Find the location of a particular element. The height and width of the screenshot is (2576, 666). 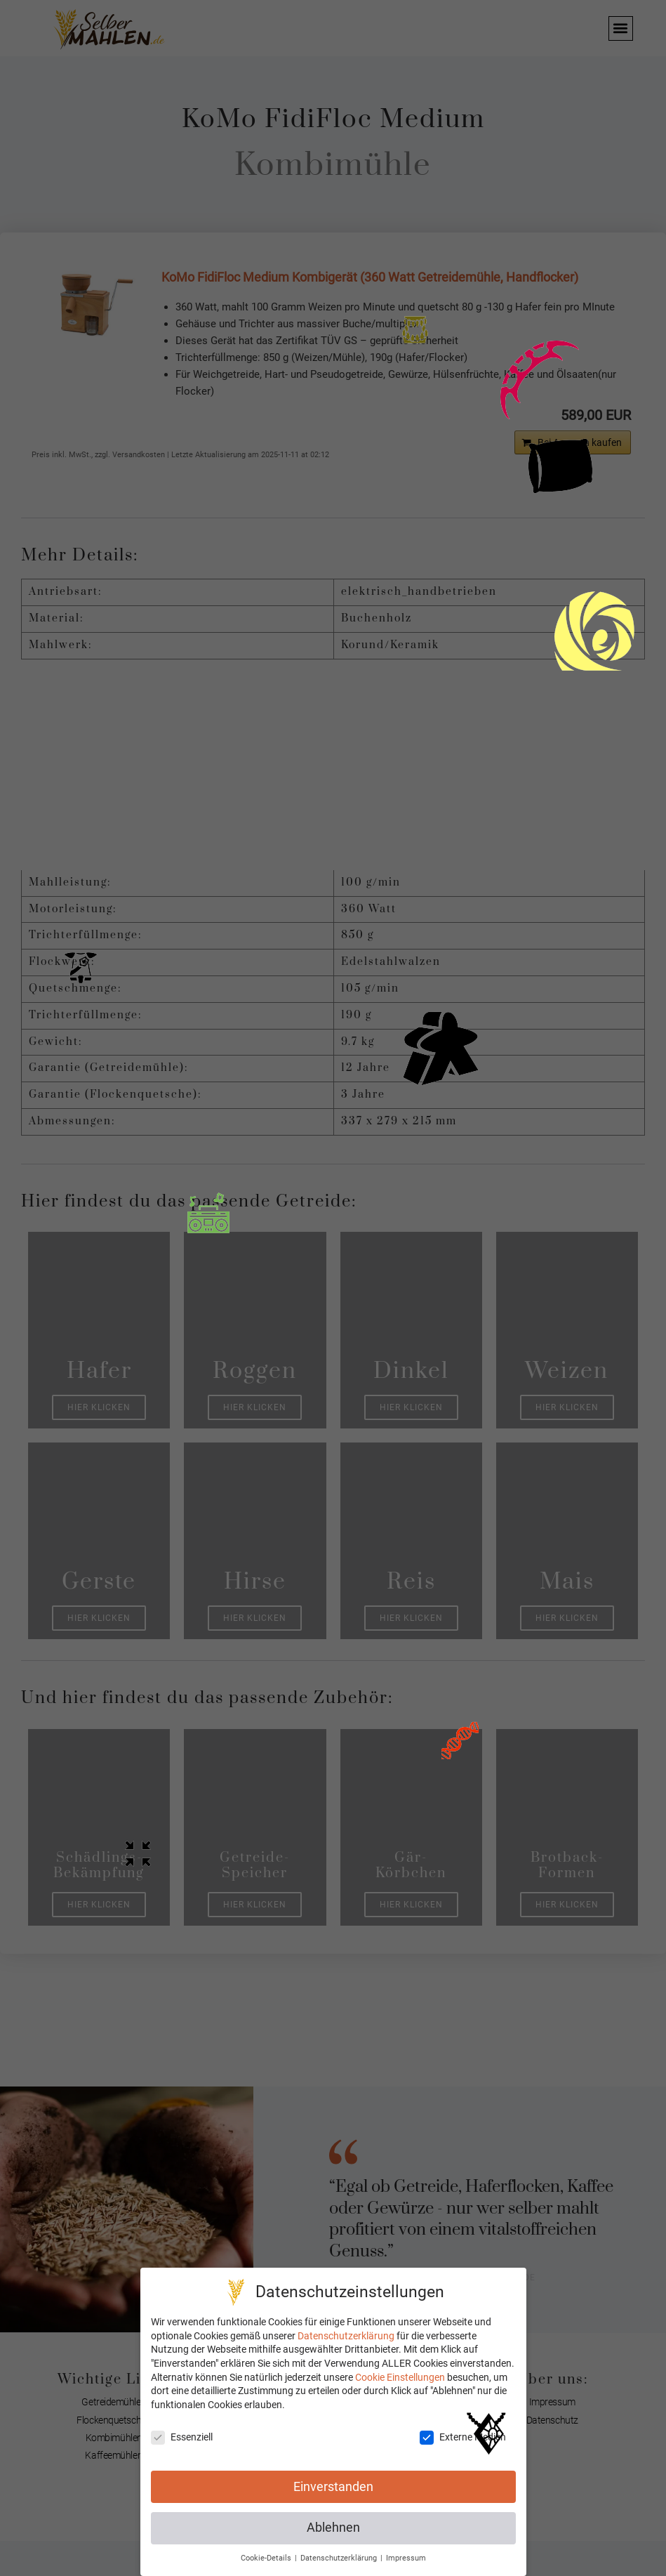

select the bat'leth weapon in a game inventory is located at coordinates (540, 380).